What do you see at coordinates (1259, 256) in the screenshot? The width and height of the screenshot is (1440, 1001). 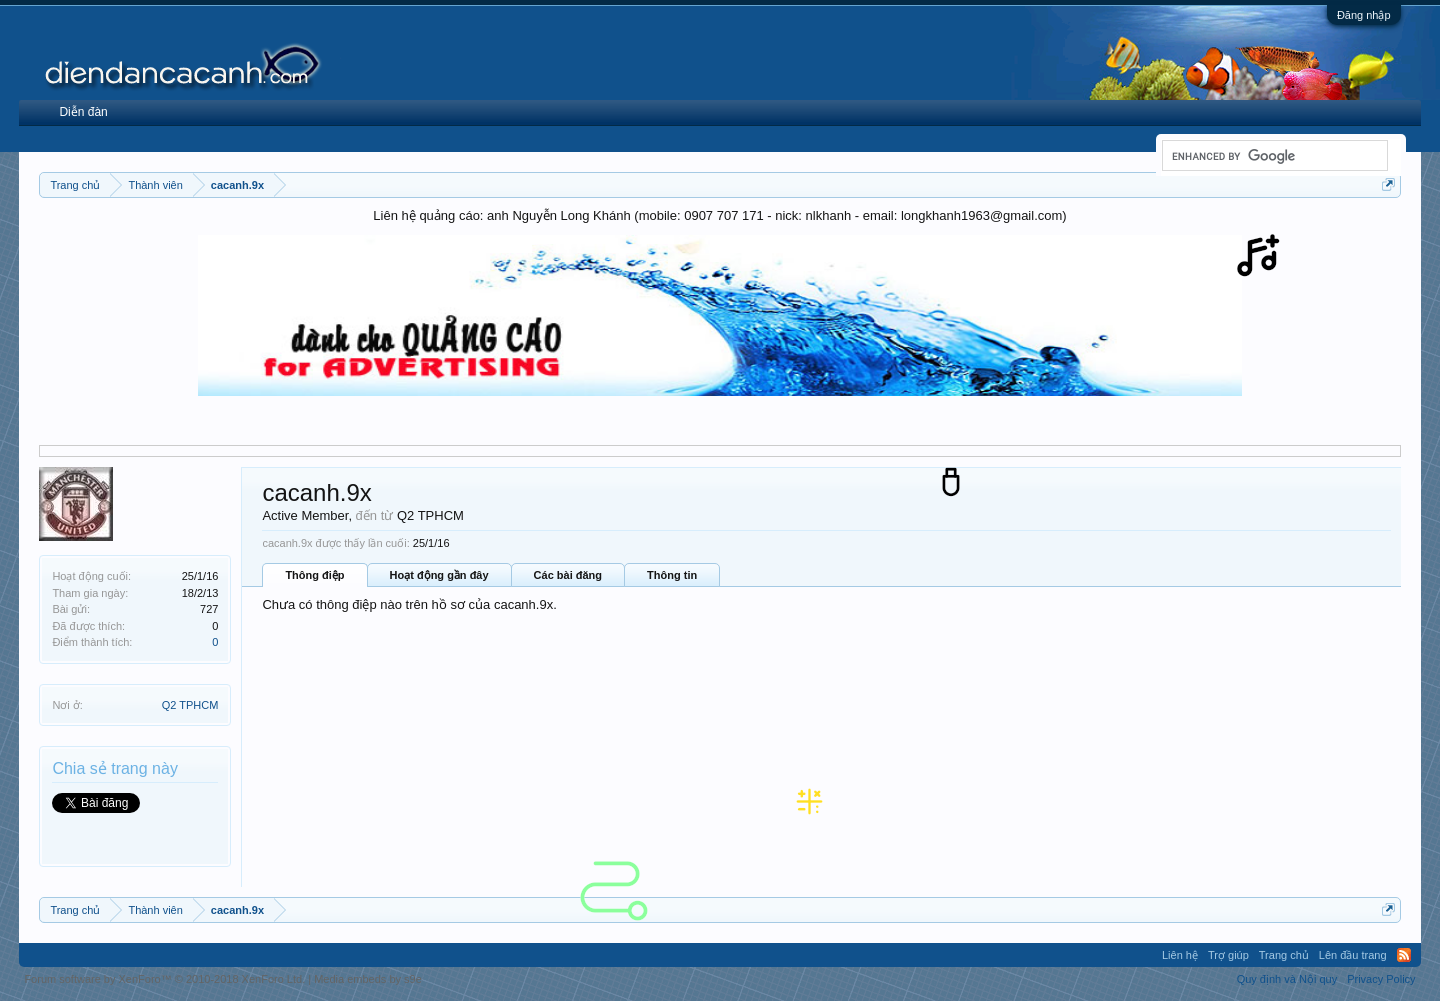 I see `add a new song to playlist` at bounding box center [1259, 256].